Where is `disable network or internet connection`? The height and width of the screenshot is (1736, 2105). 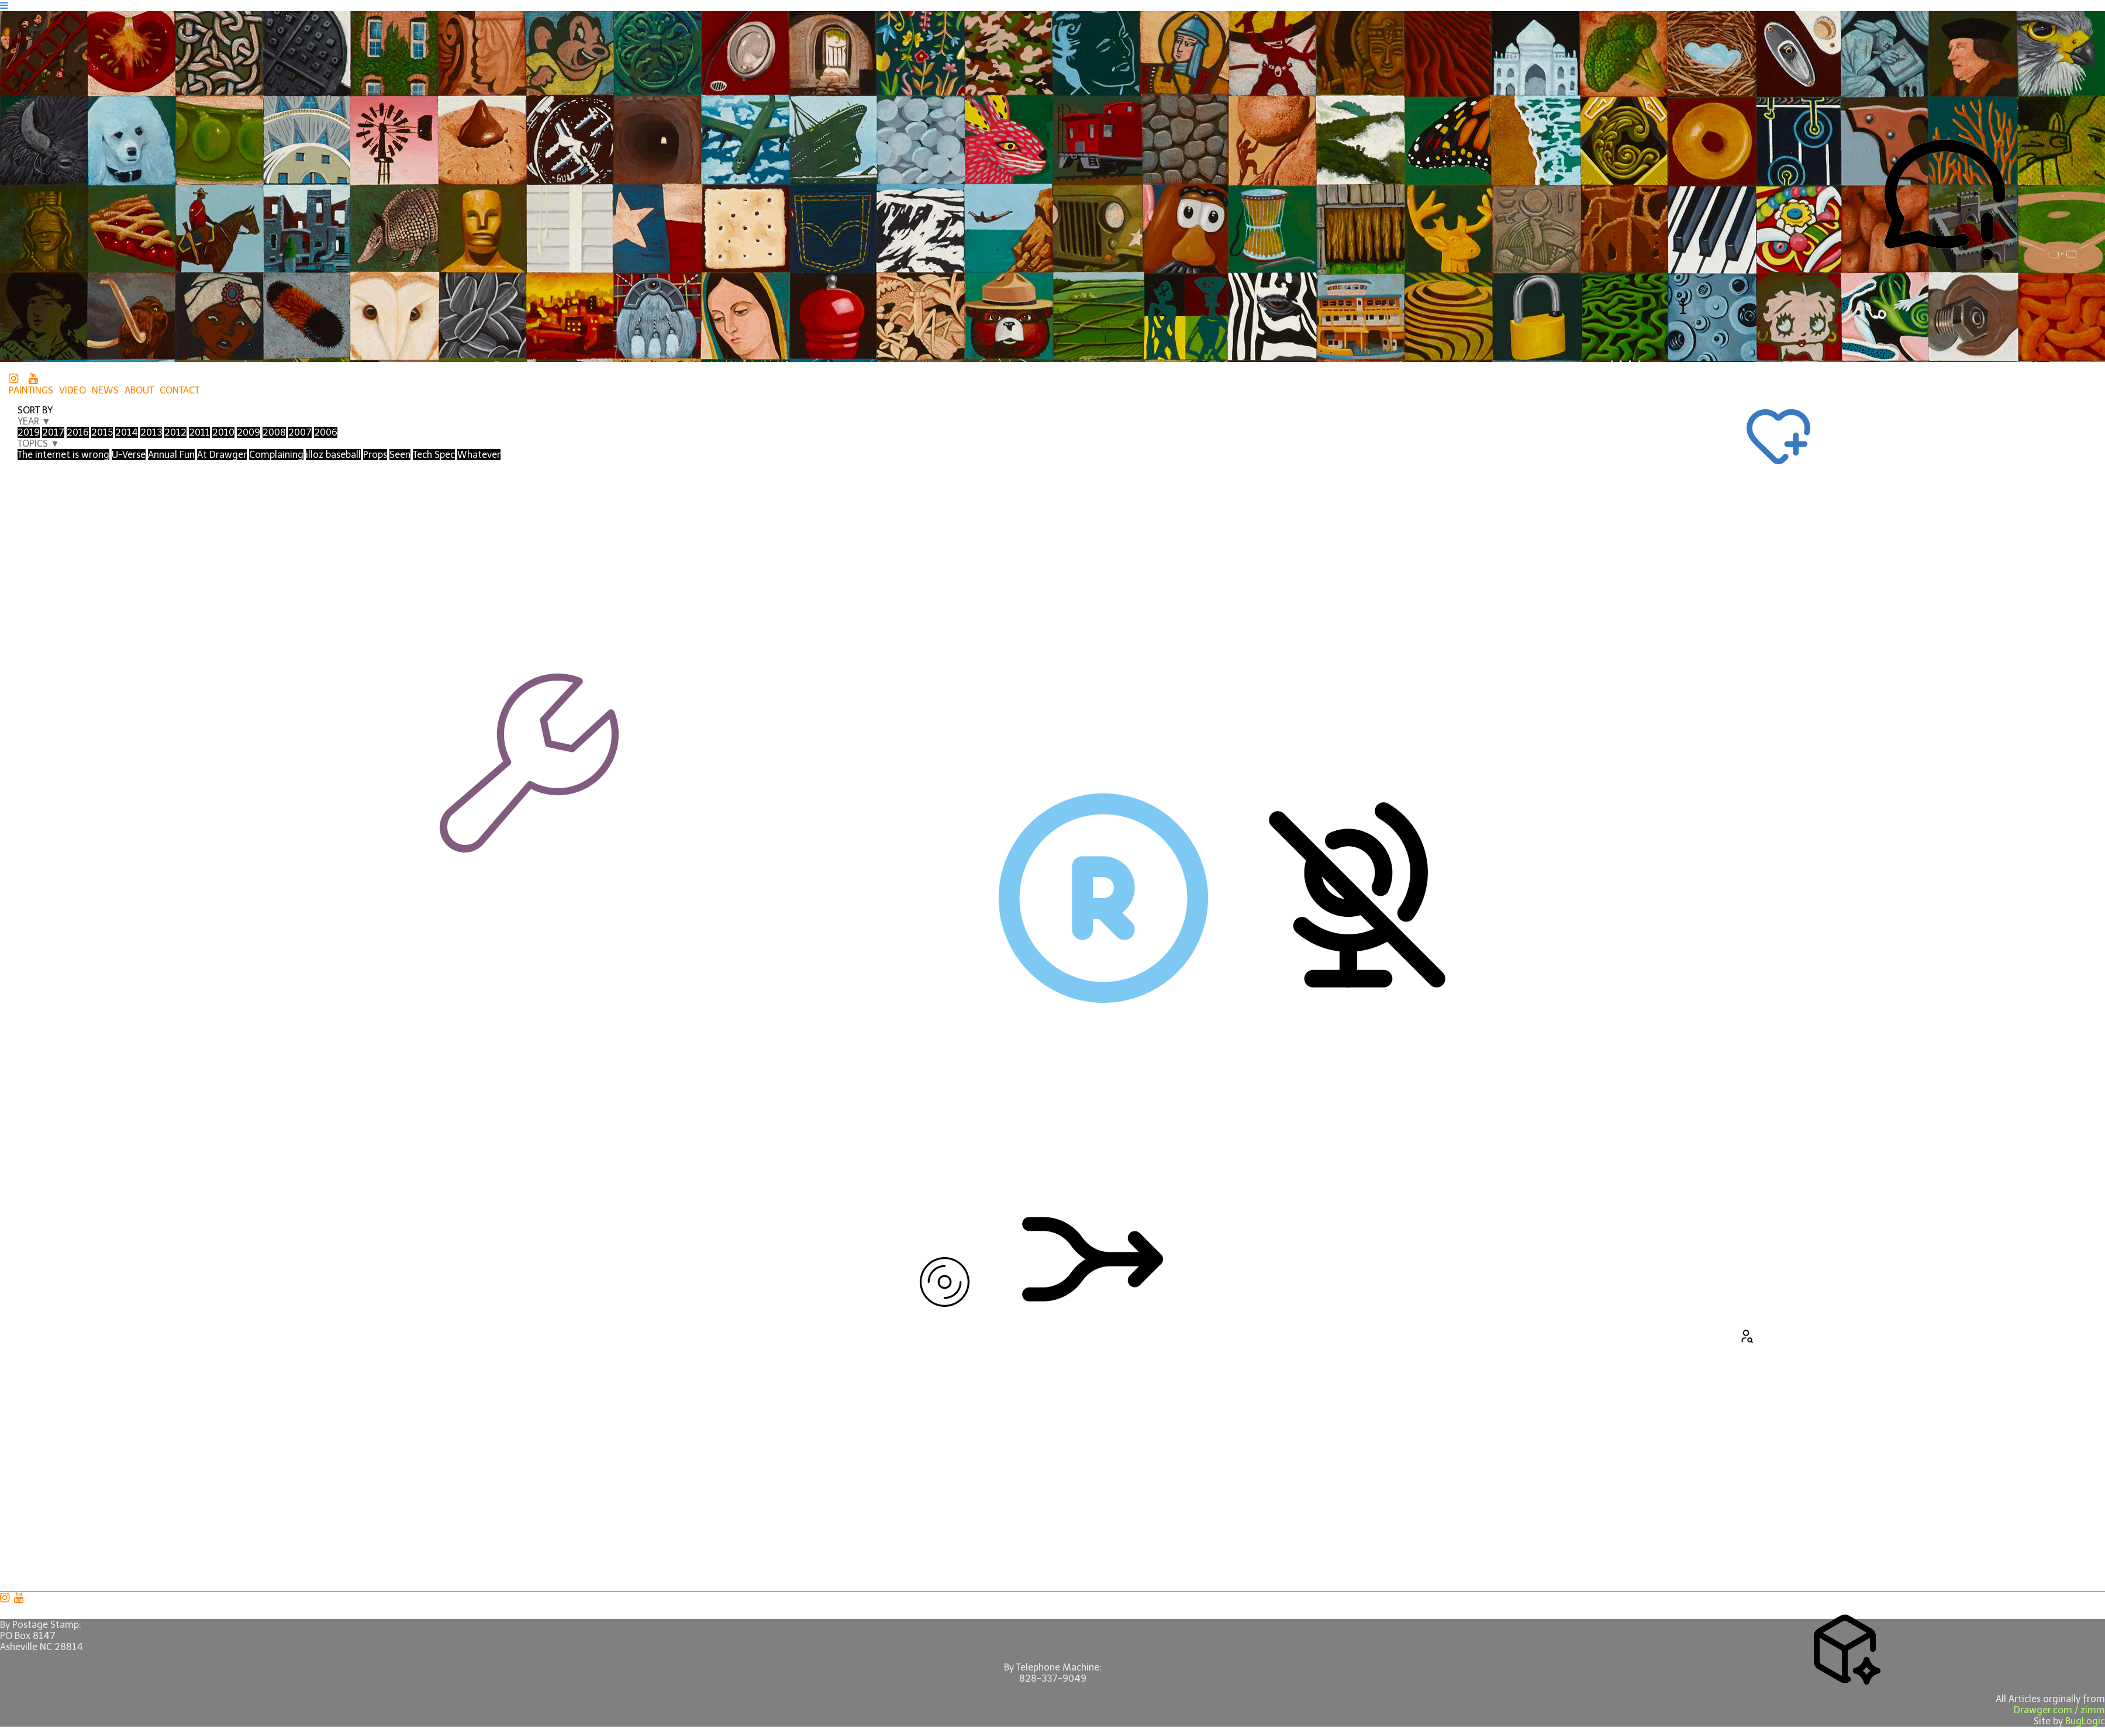
disable network or internet connection is located at coordinates (1357, 899).